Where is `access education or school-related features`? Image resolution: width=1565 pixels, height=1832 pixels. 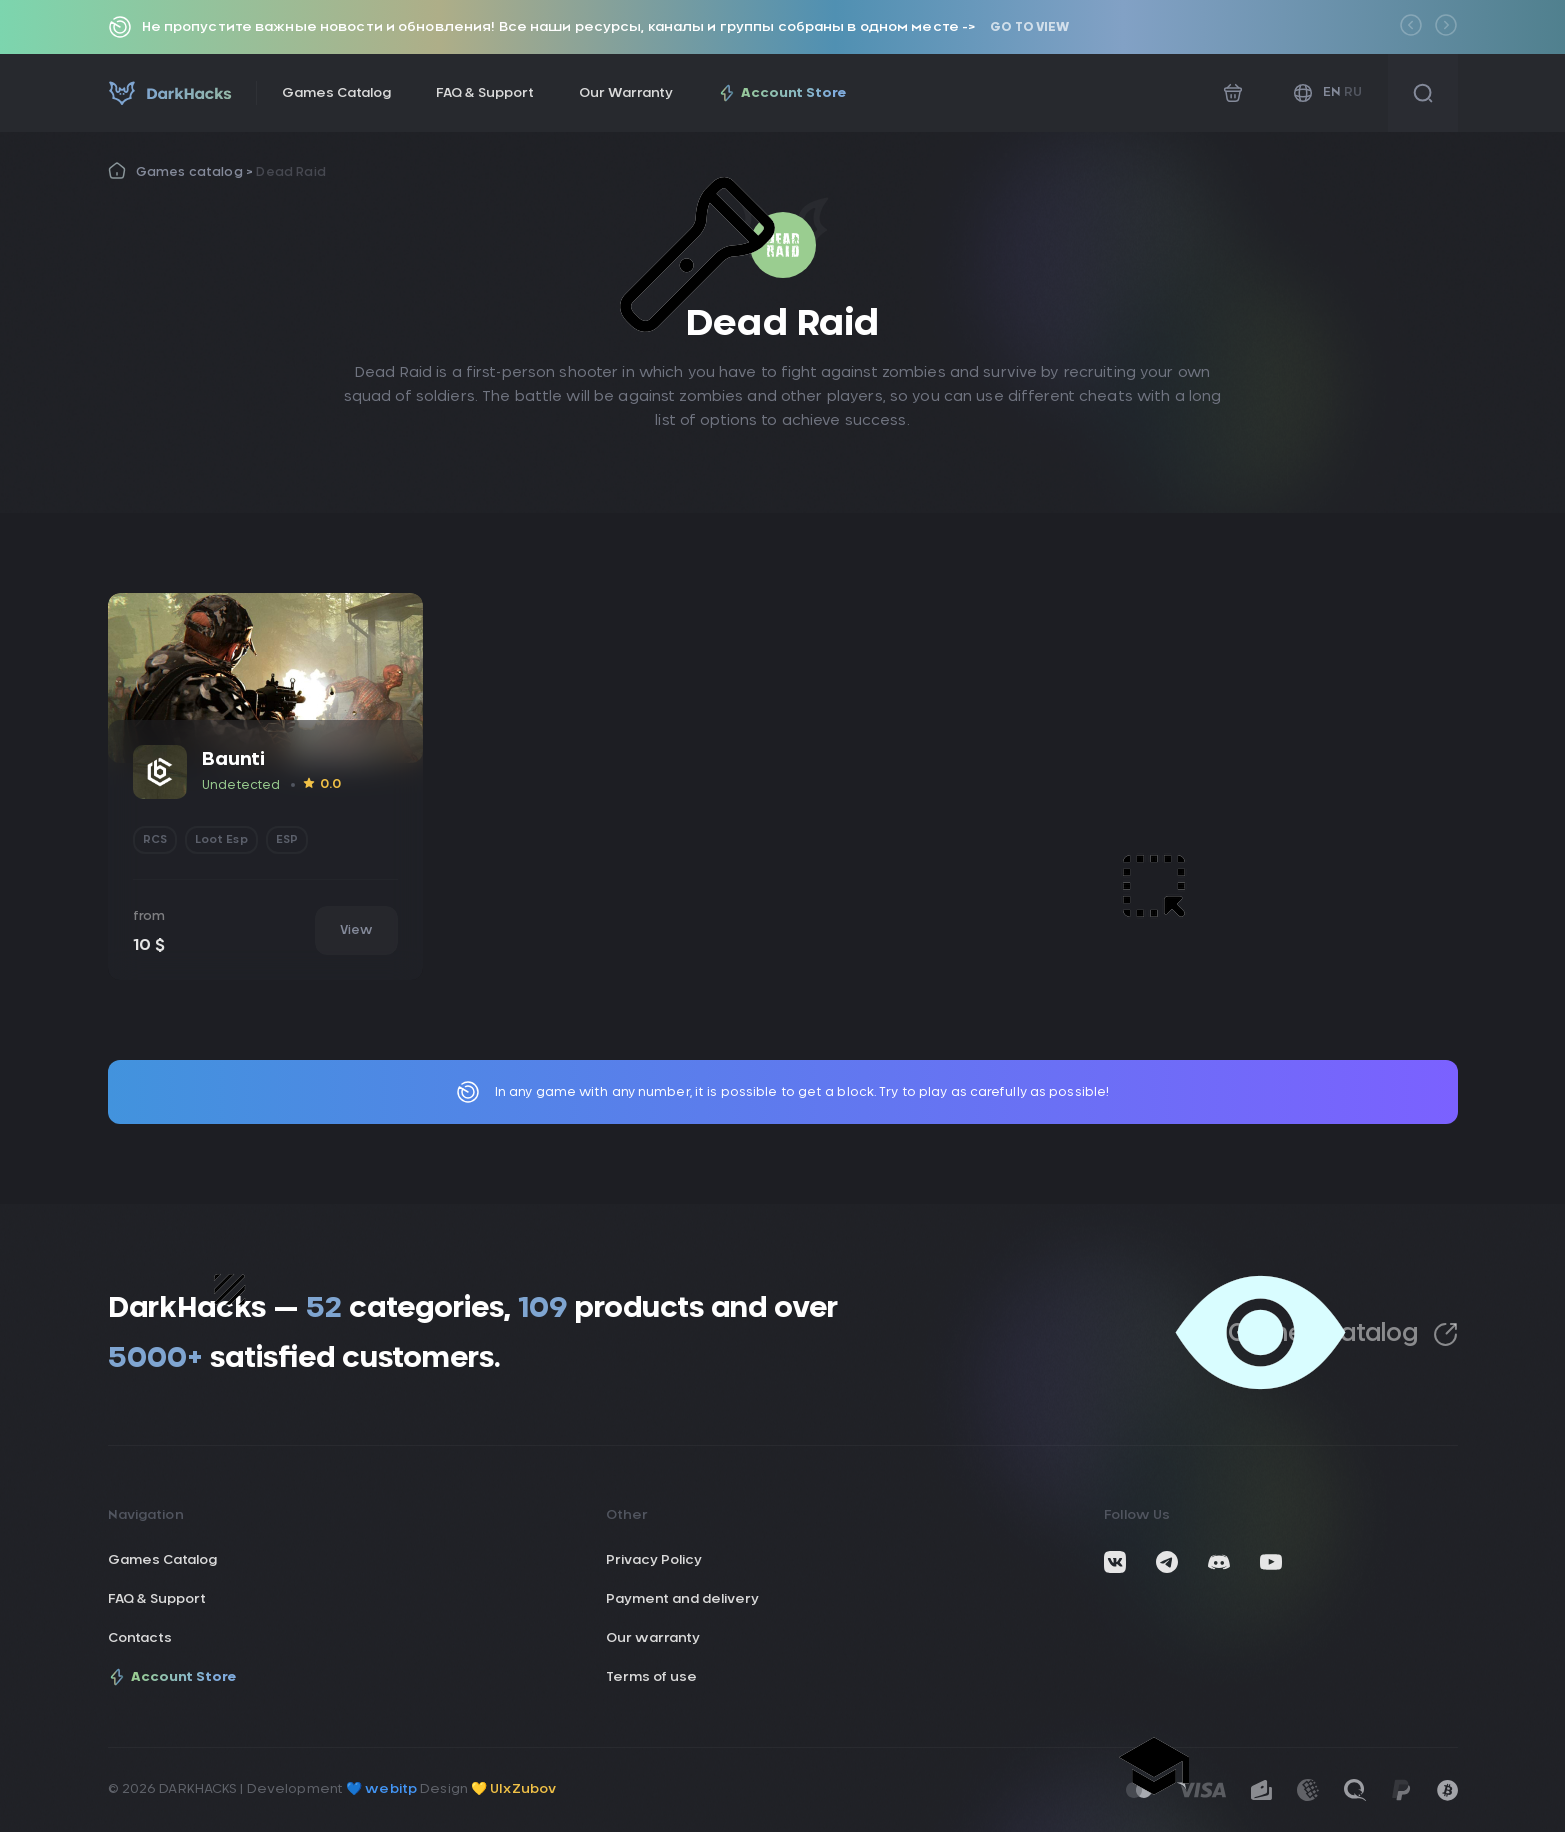
access education or school-related features is located at coordinates (1154, 1766).